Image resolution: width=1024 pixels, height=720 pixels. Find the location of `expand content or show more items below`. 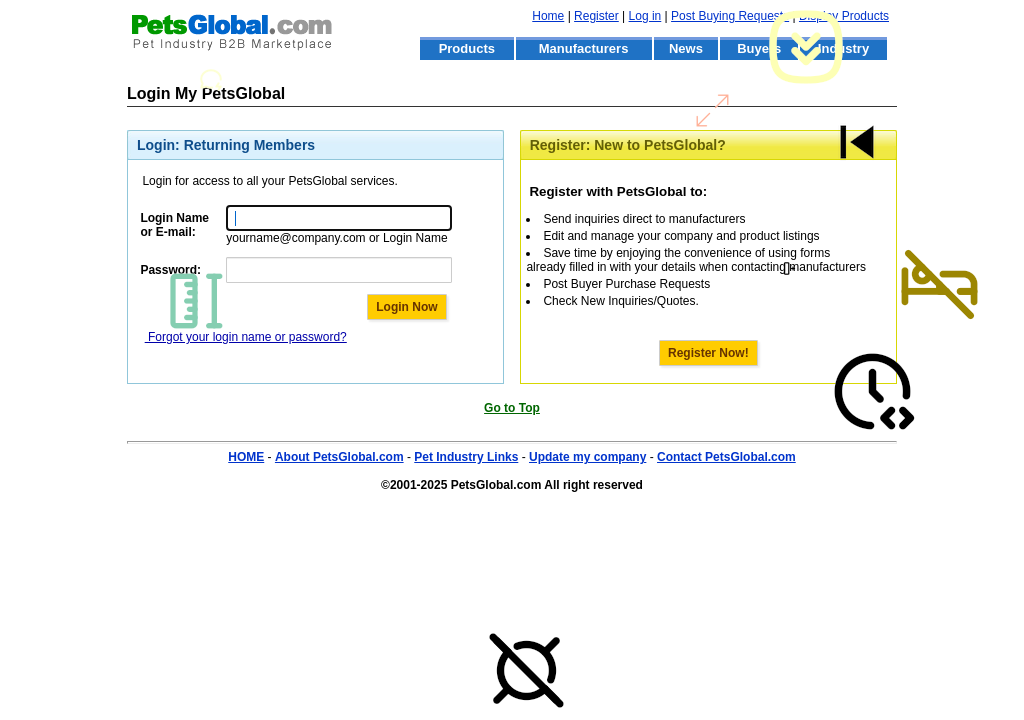

expand content or show more items below is located at coordinates (806, 47).